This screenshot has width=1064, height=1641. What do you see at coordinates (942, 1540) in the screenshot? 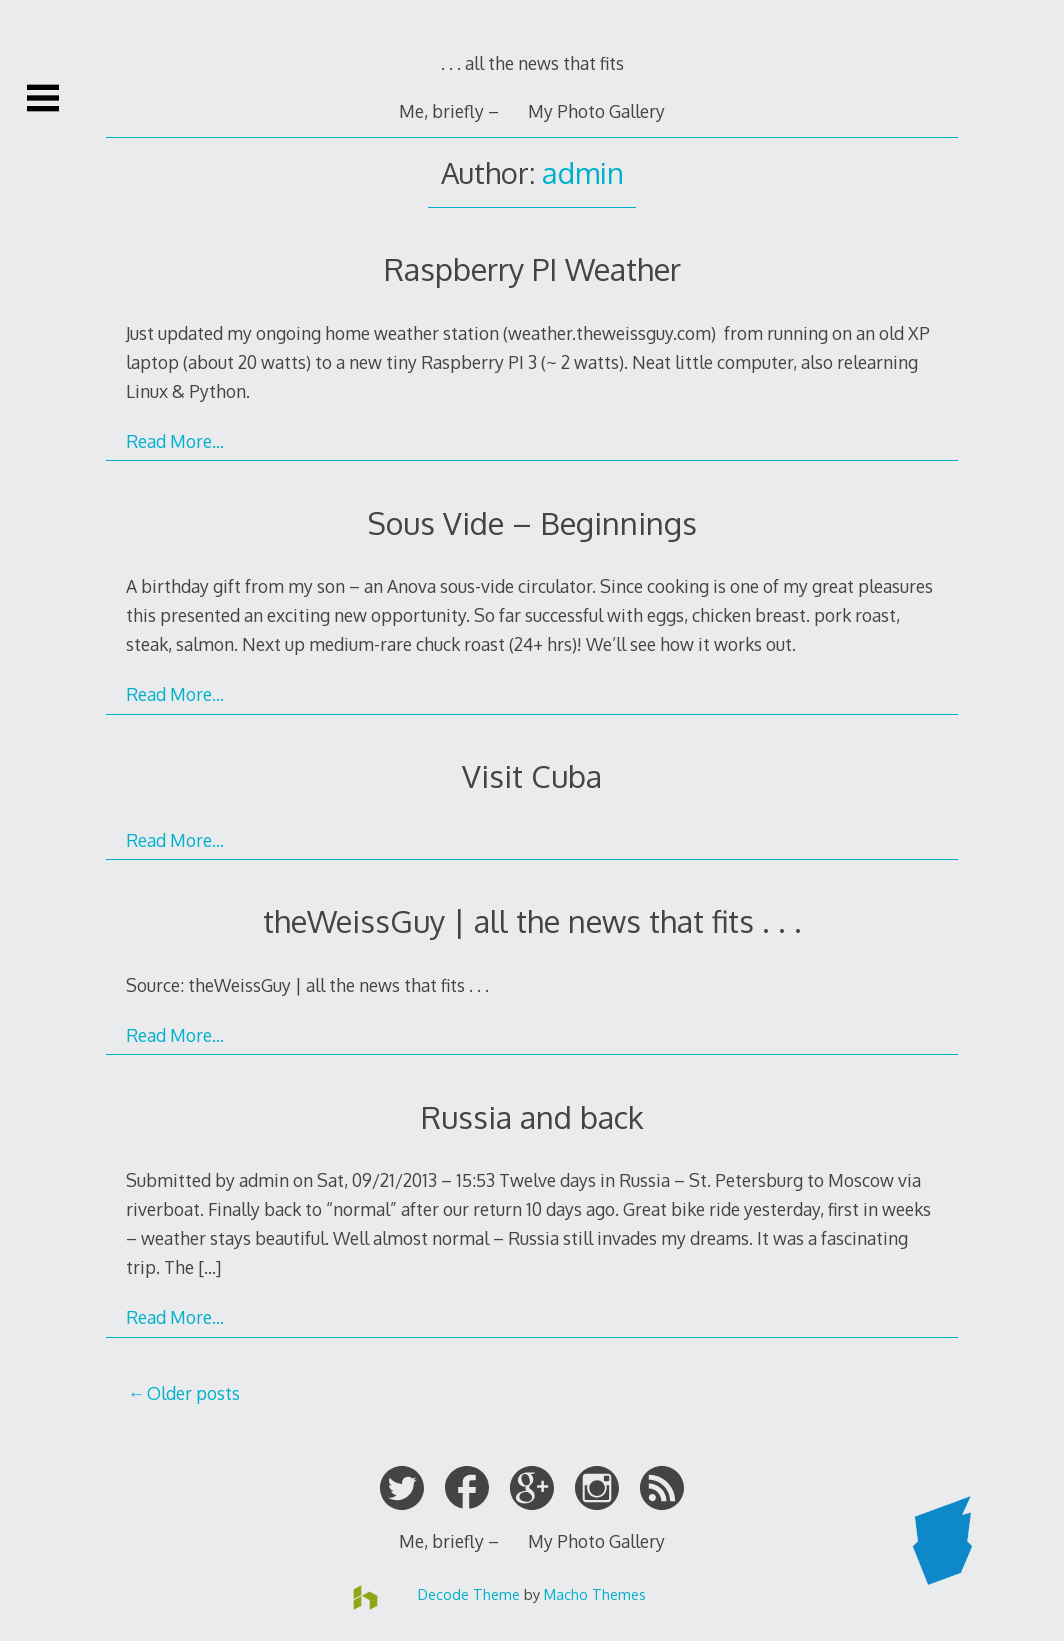
I see `visit BoardGameGeek website` at bounding box center [942, 1540].